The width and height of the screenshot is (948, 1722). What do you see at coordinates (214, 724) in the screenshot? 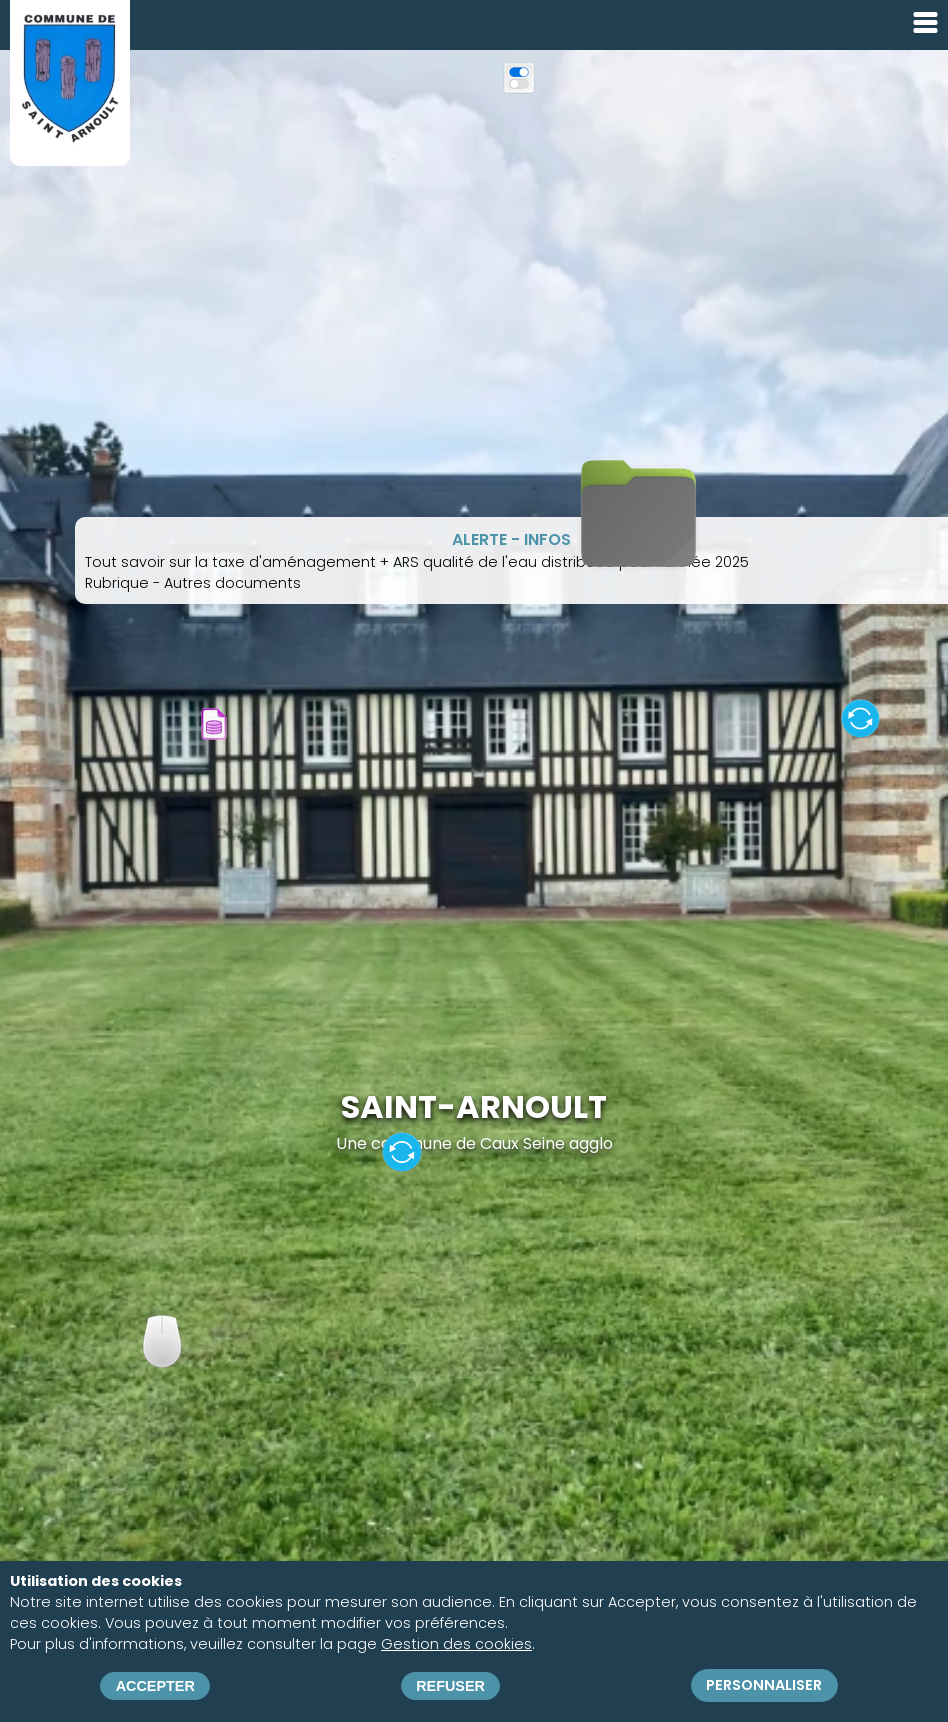
I see `libreoffice base database file` at bounding box center [214, 724].